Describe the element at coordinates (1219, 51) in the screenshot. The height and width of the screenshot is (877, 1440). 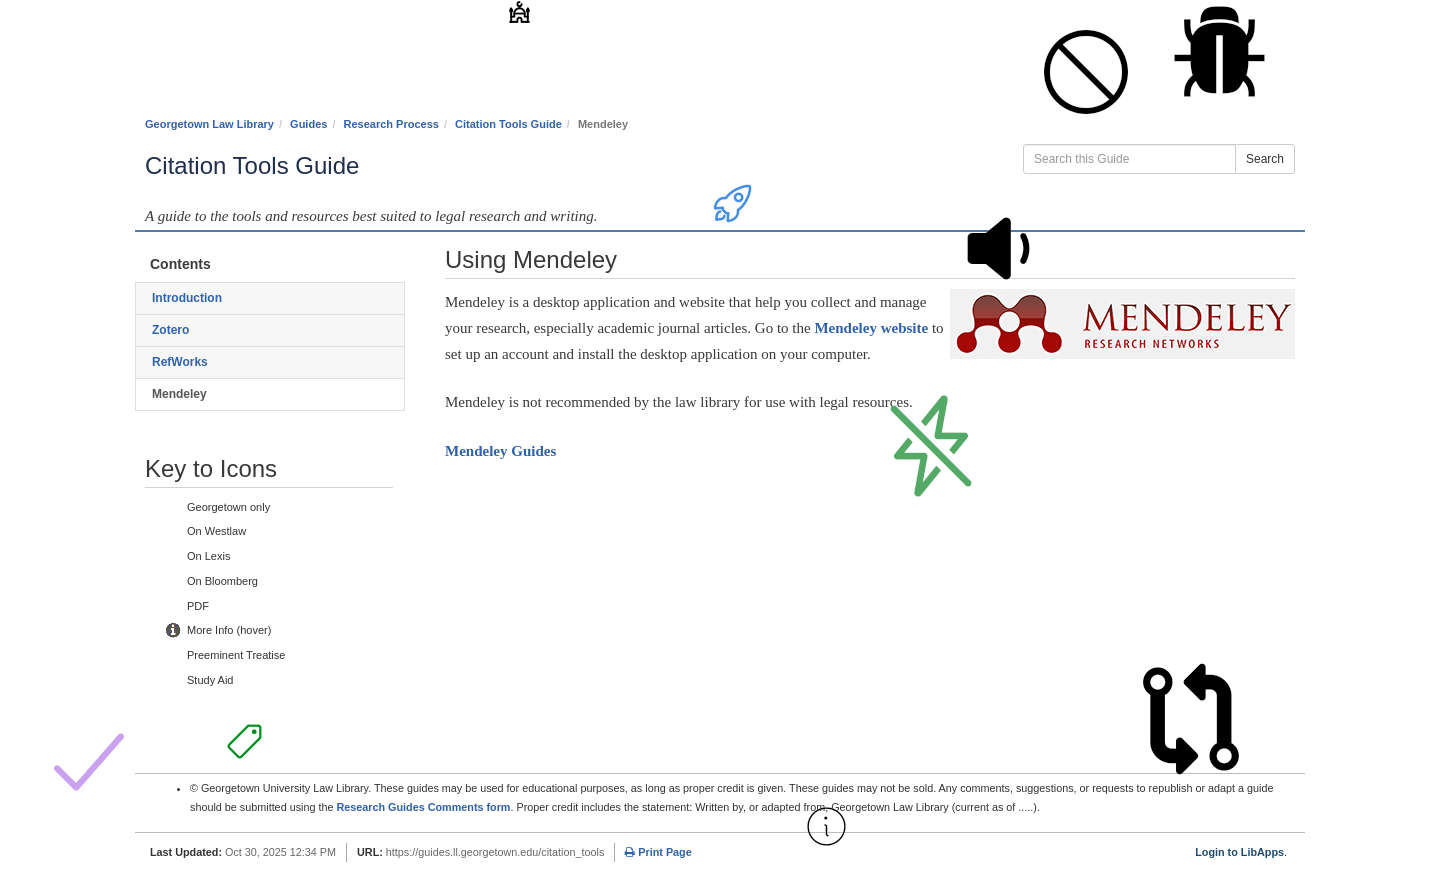
I see `report a bug or issue` at that location.